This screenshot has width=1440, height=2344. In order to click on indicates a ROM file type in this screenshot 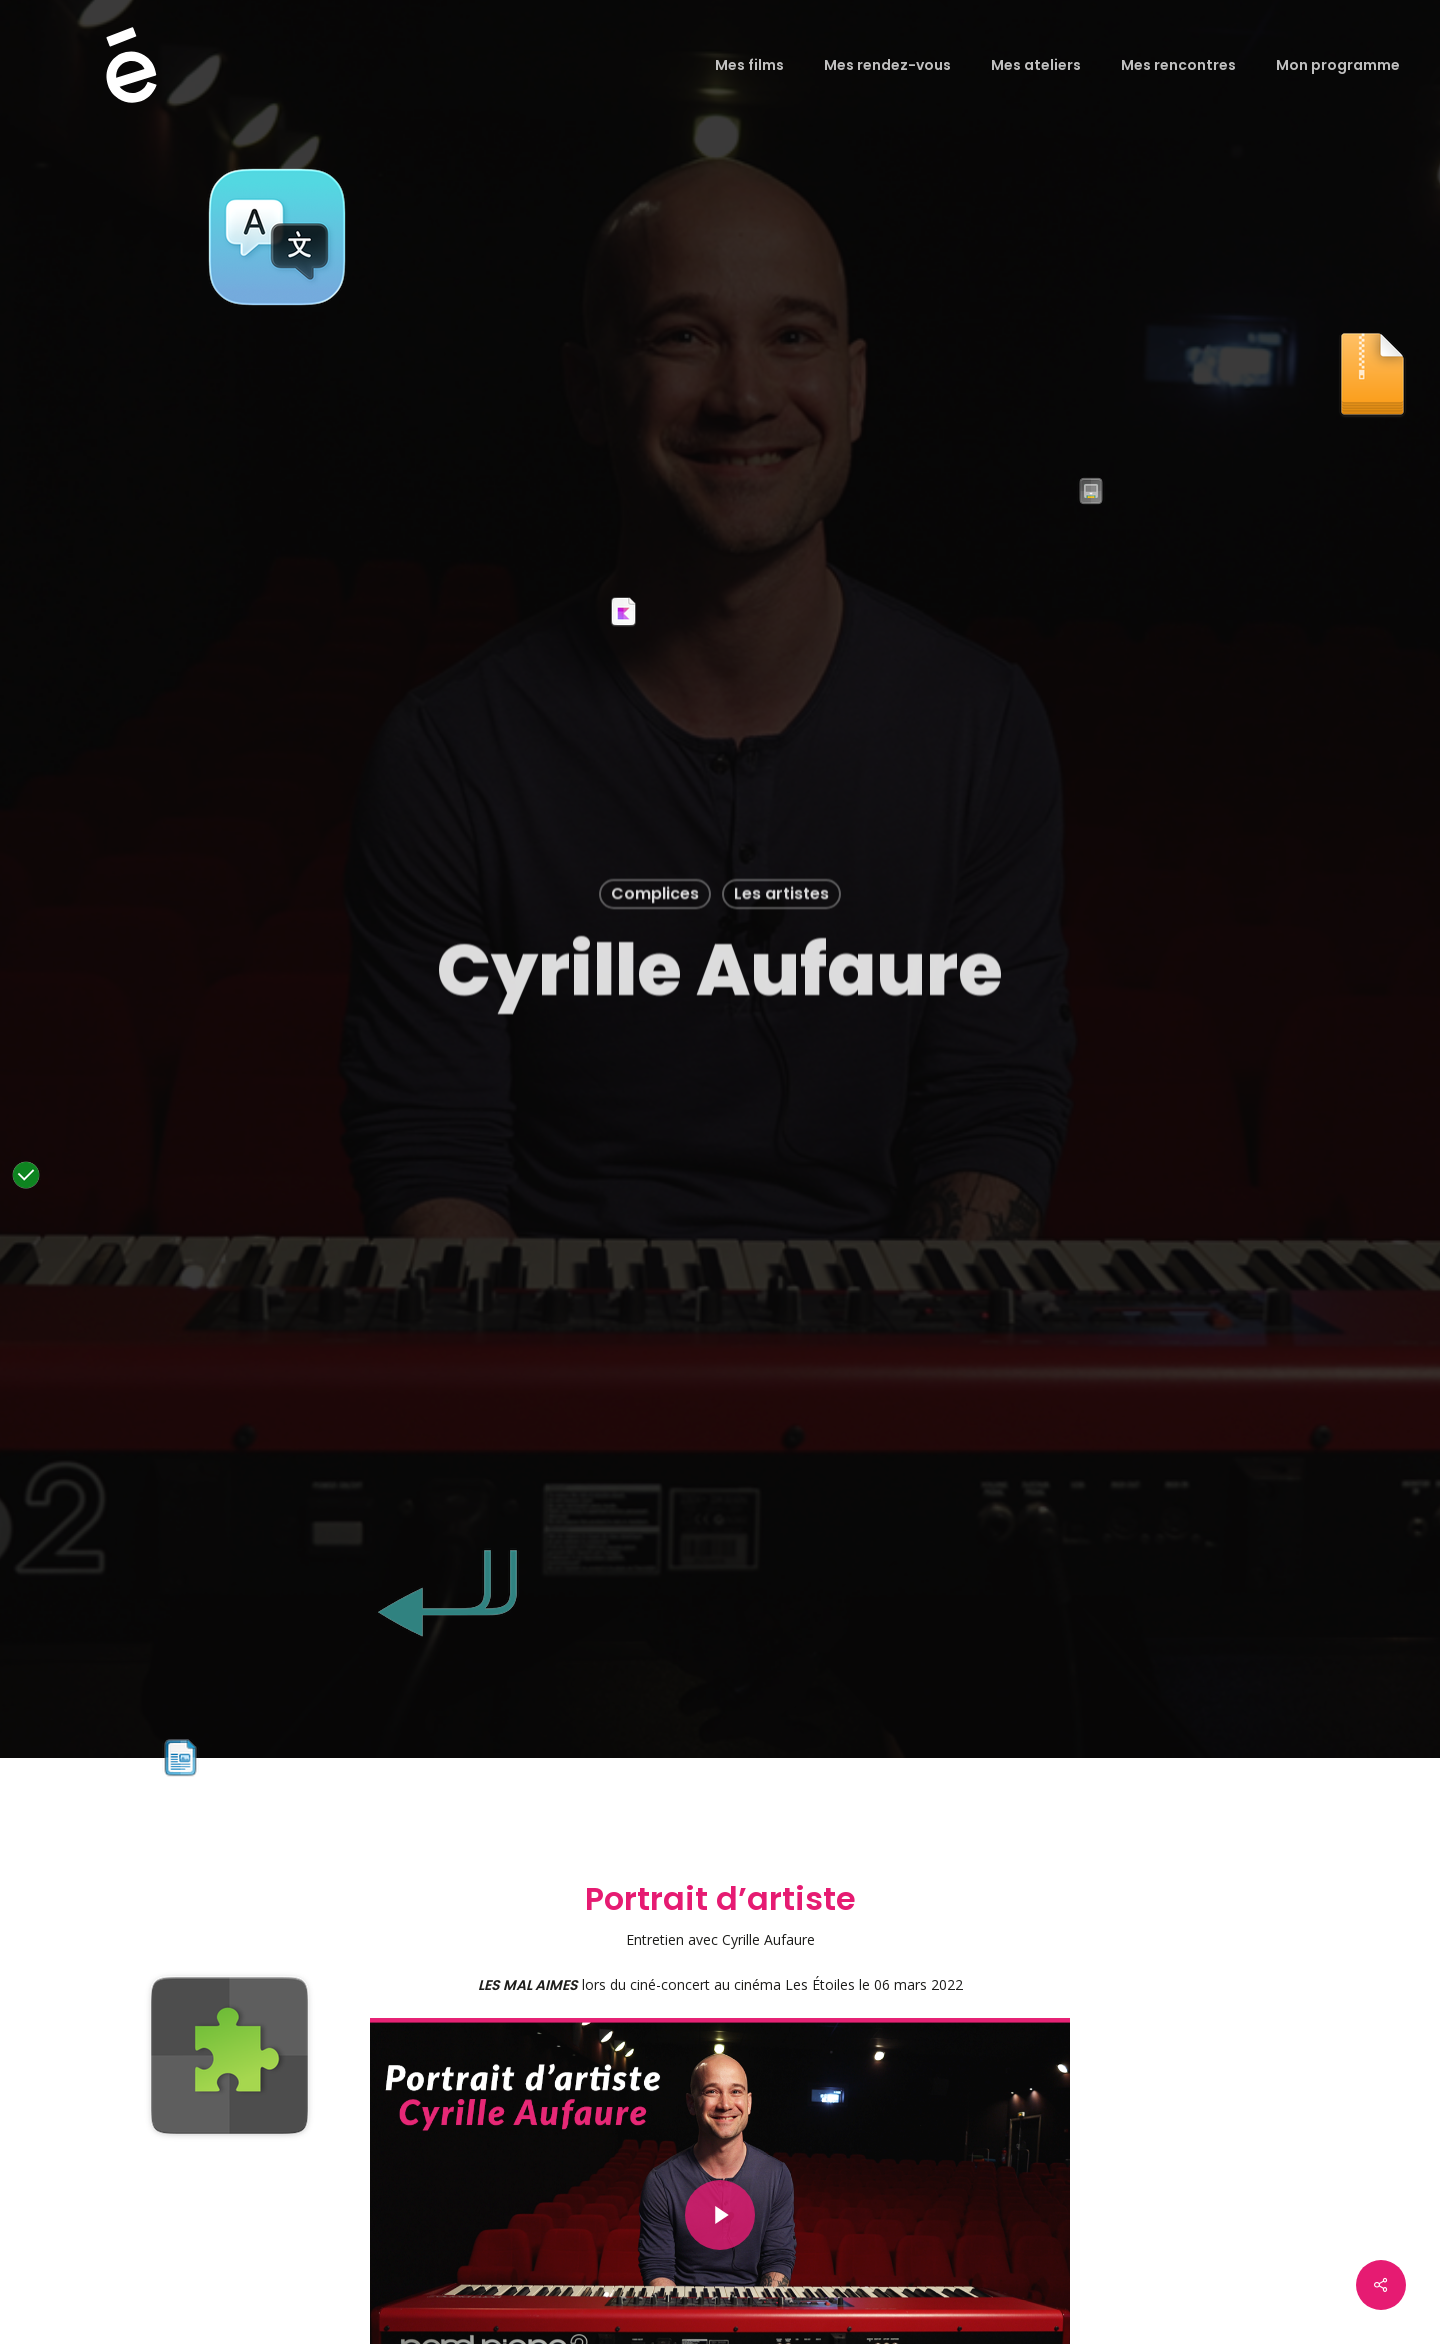, I will do `click(1091, 491)`.